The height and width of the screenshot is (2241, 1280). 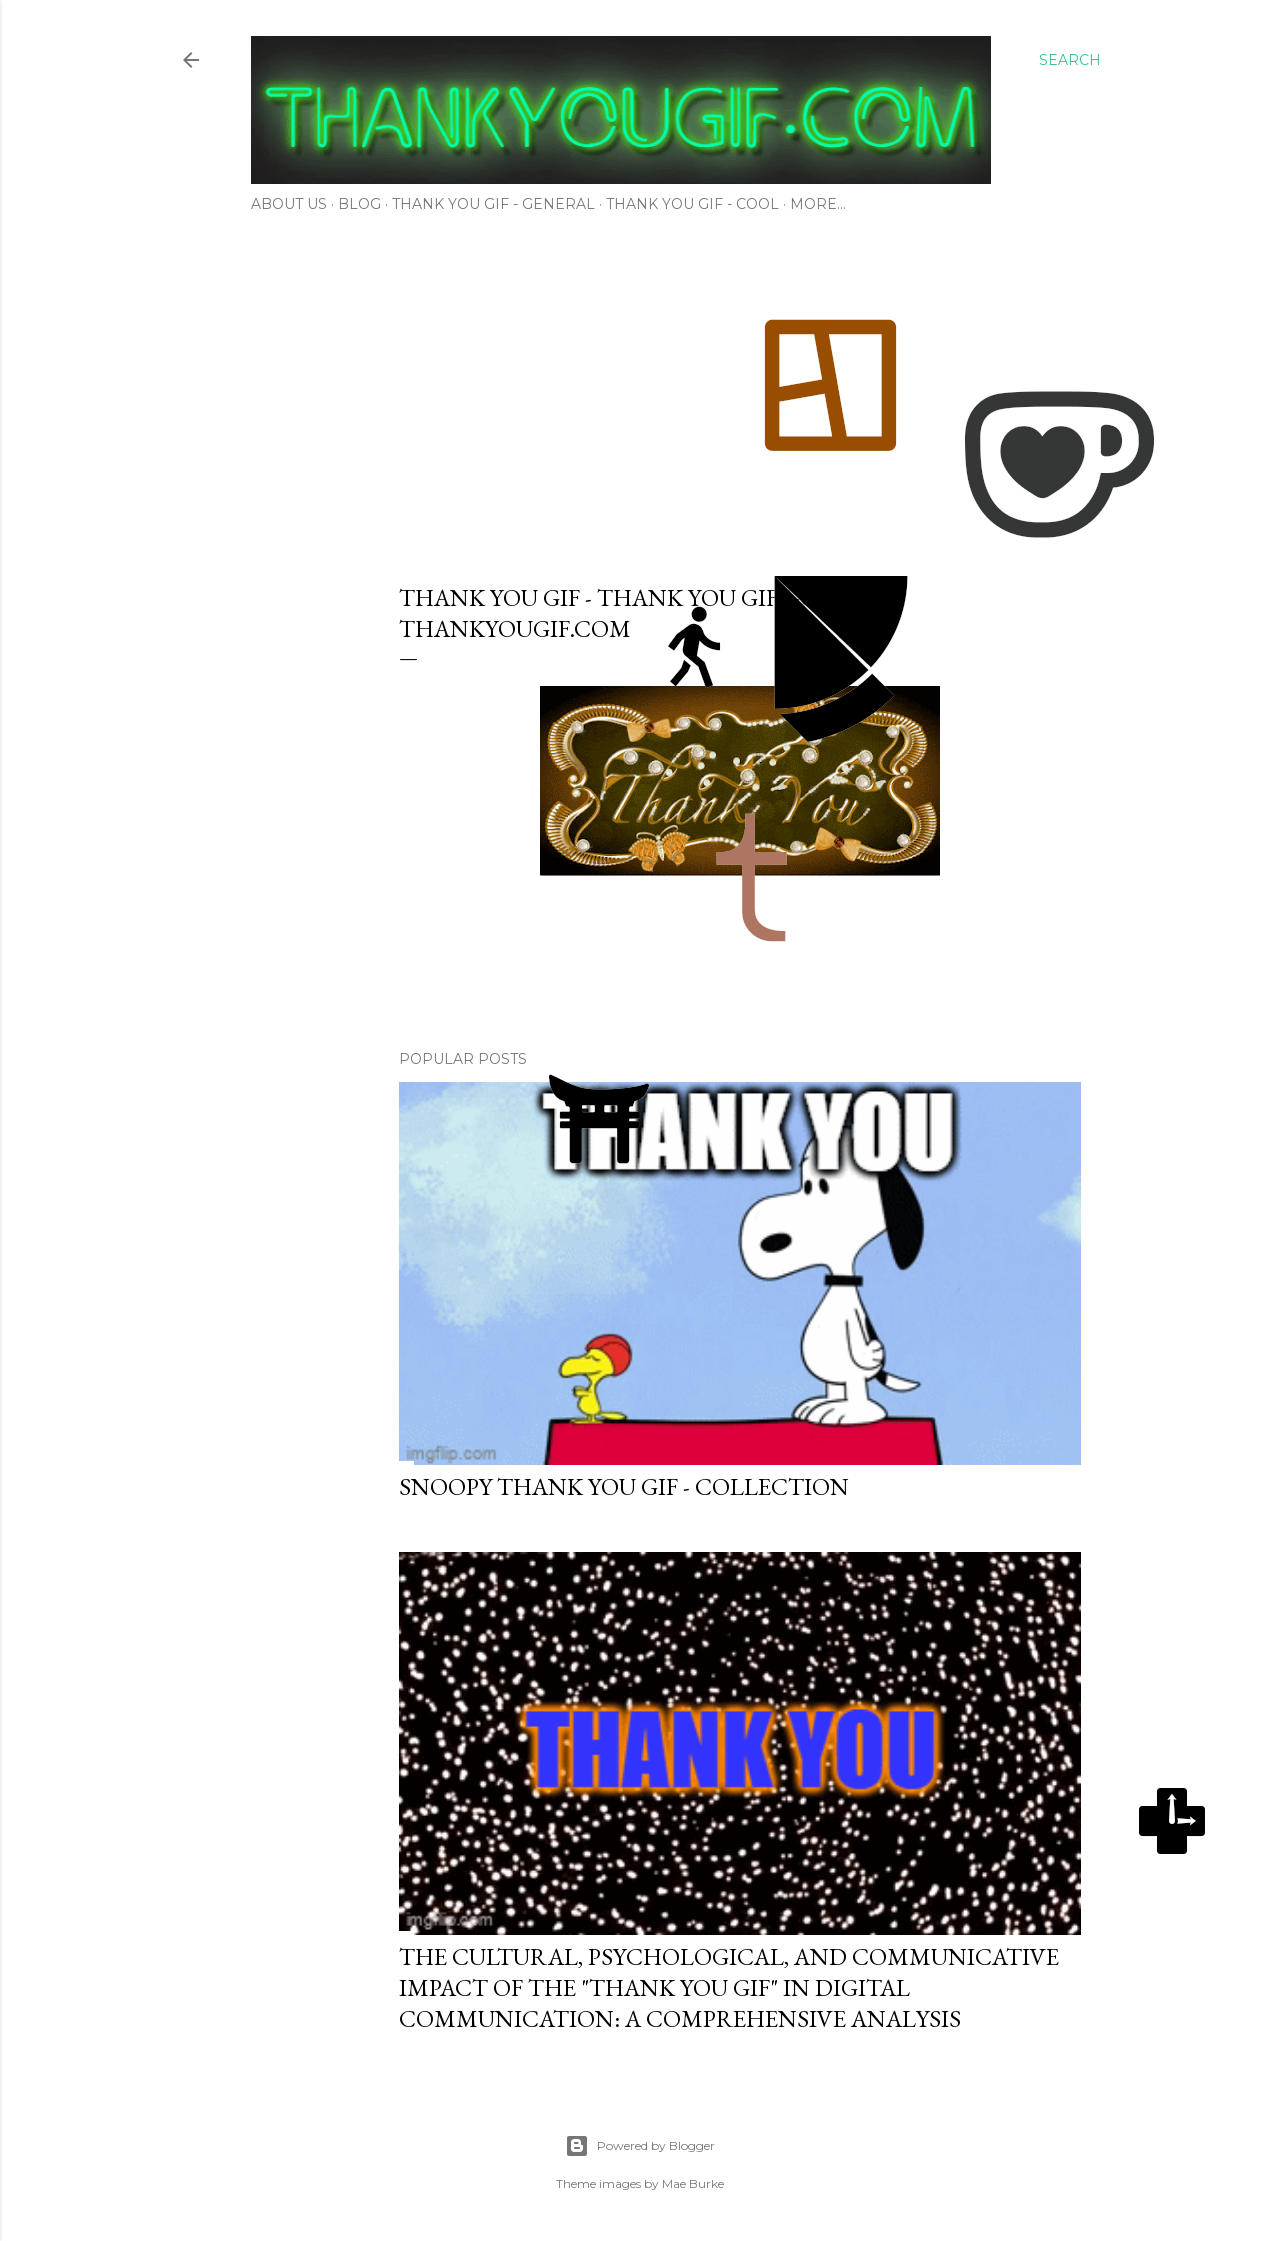 What do you see at coordinates (748, 877) in the screenshot?
I see `open tumblr app` at bounding box center [748, 877].